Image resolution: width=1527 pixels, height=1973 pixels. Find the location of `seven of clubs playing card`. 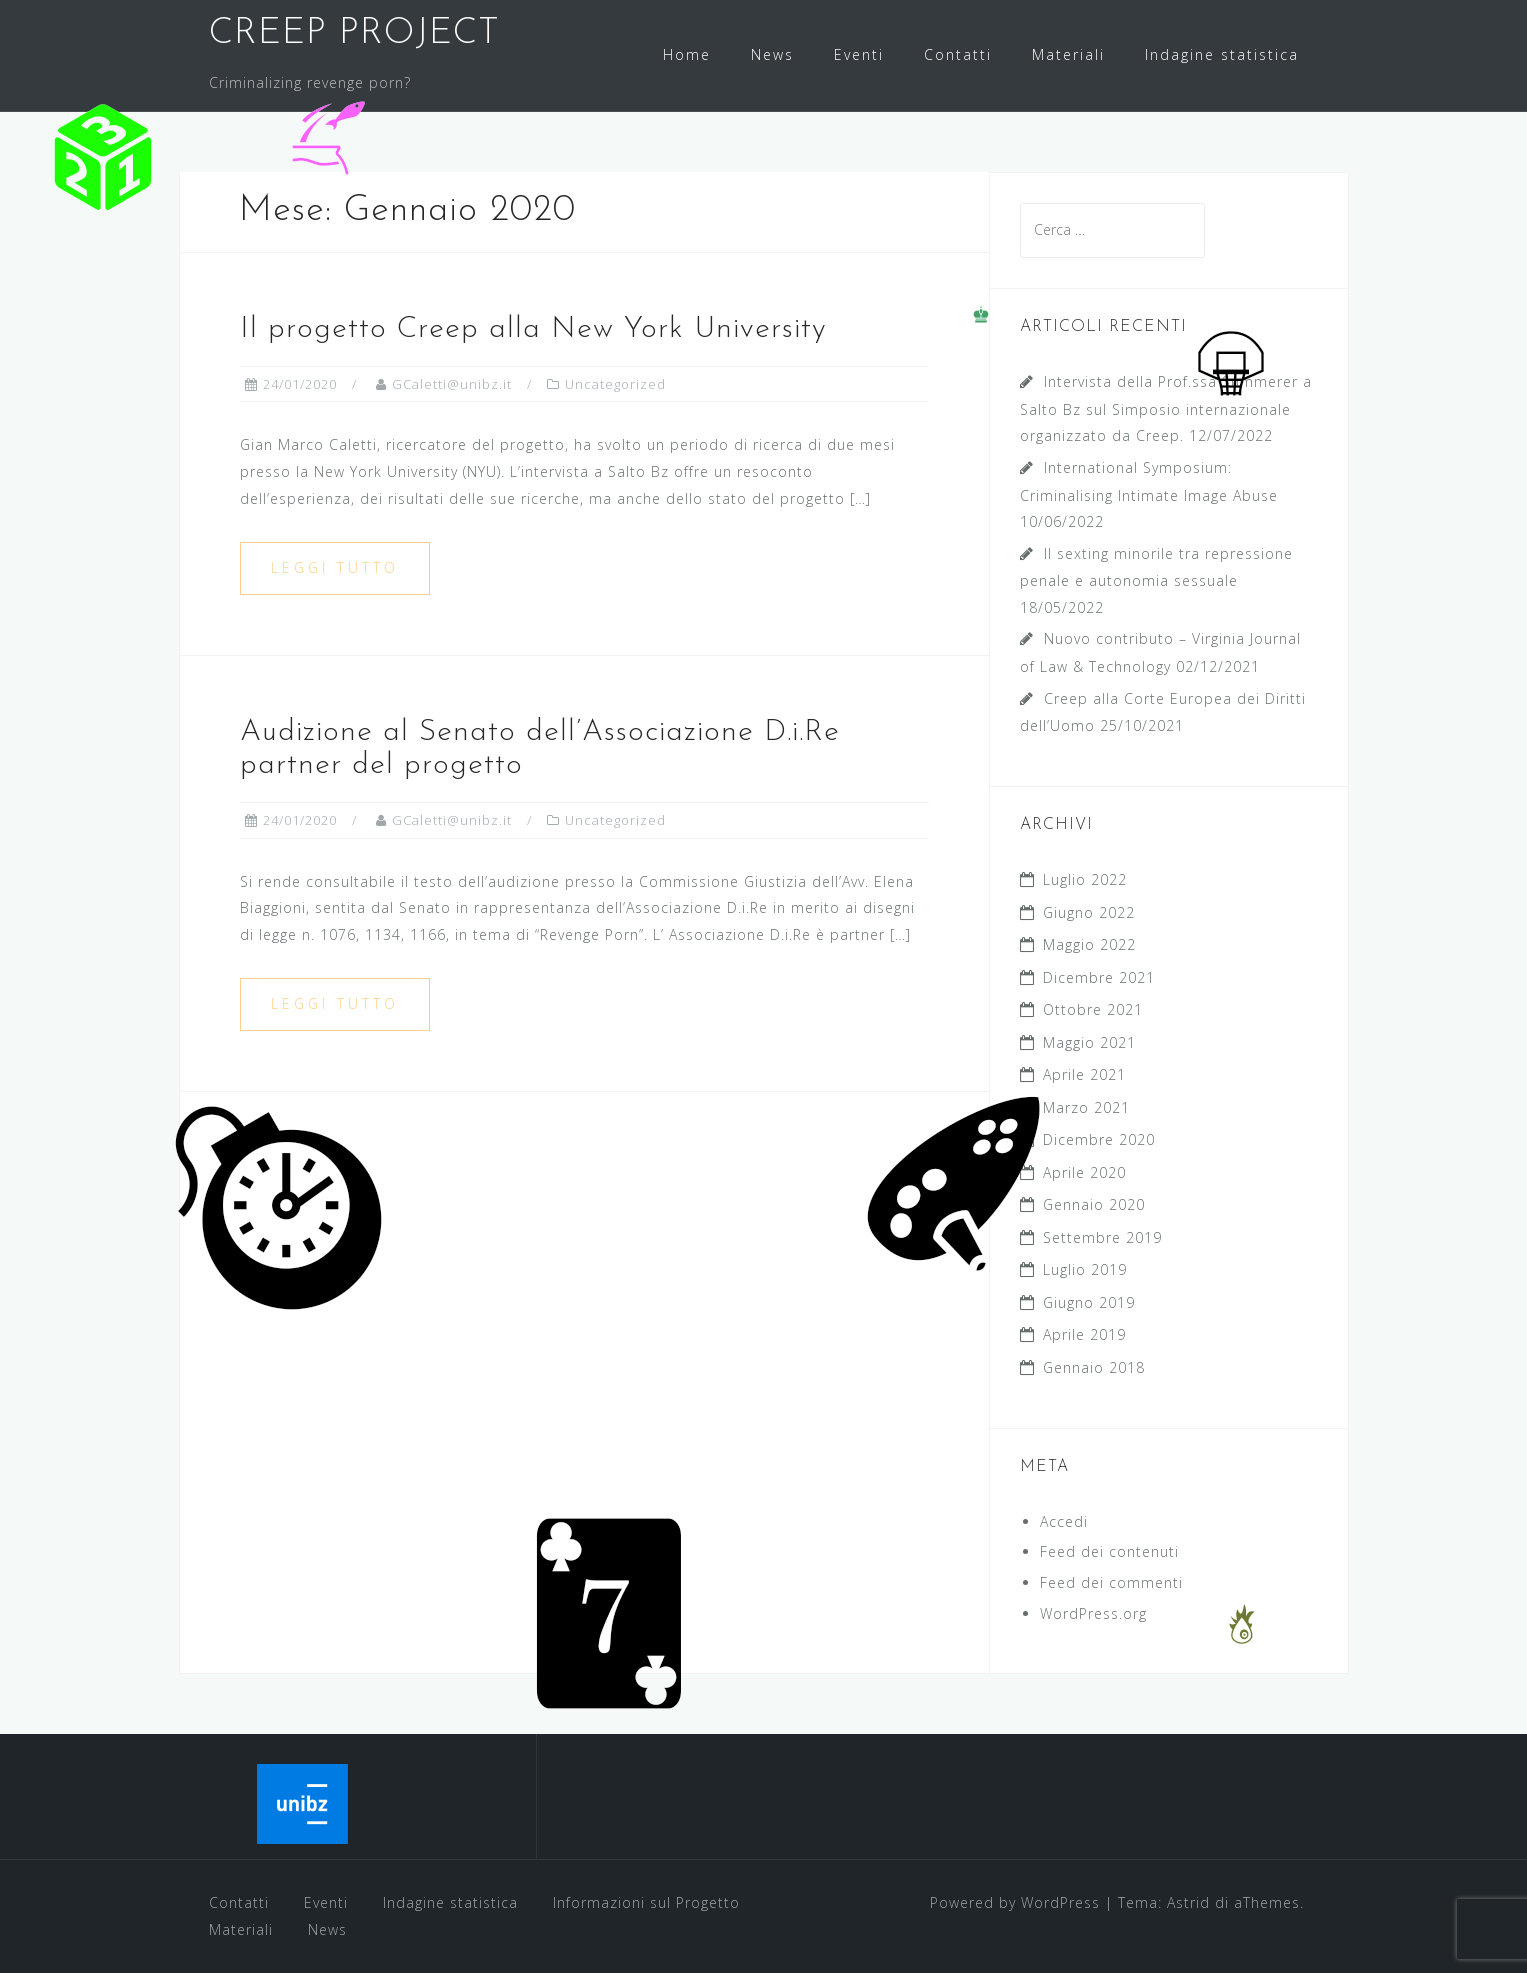

seven of clubs playing card is located at coordinates (608, 1613).